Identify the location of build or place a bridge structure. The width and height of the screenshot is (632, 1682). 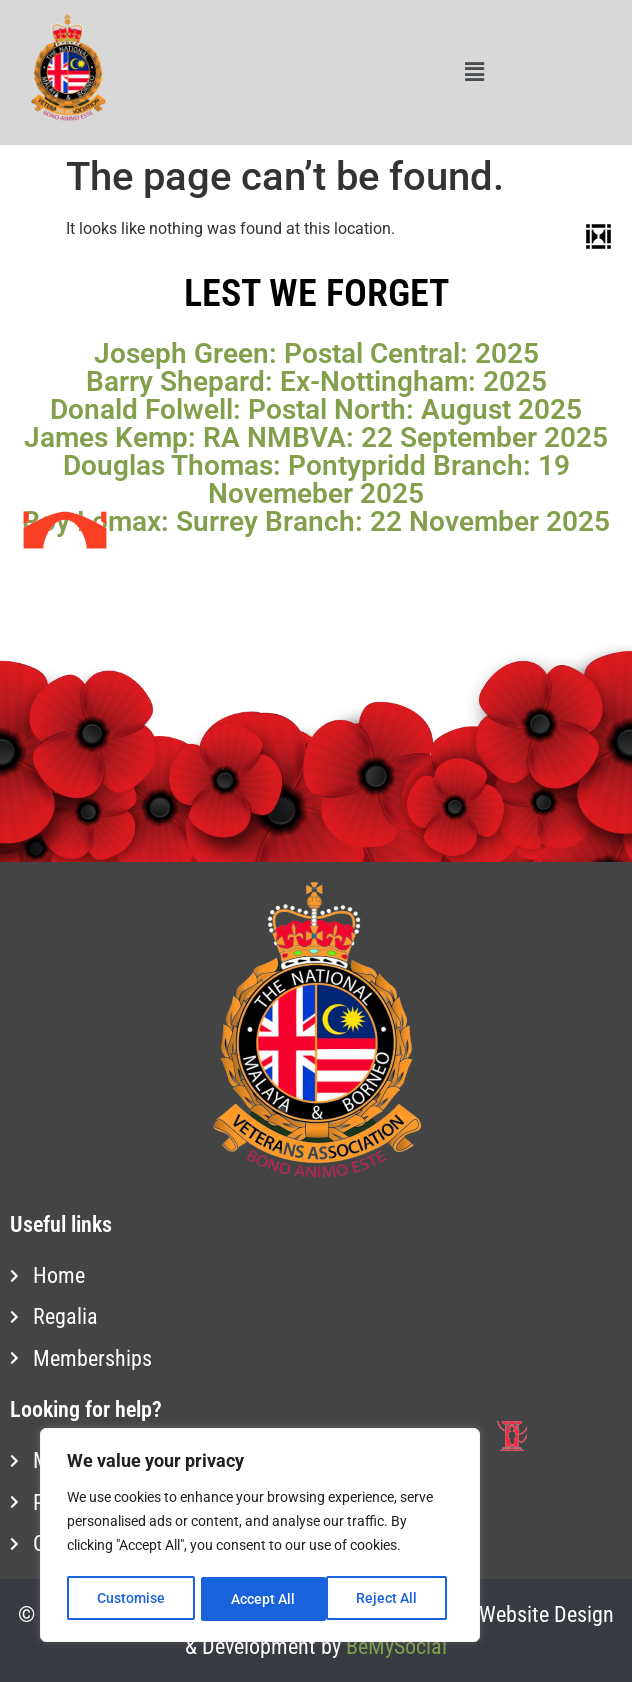
(65, 510).